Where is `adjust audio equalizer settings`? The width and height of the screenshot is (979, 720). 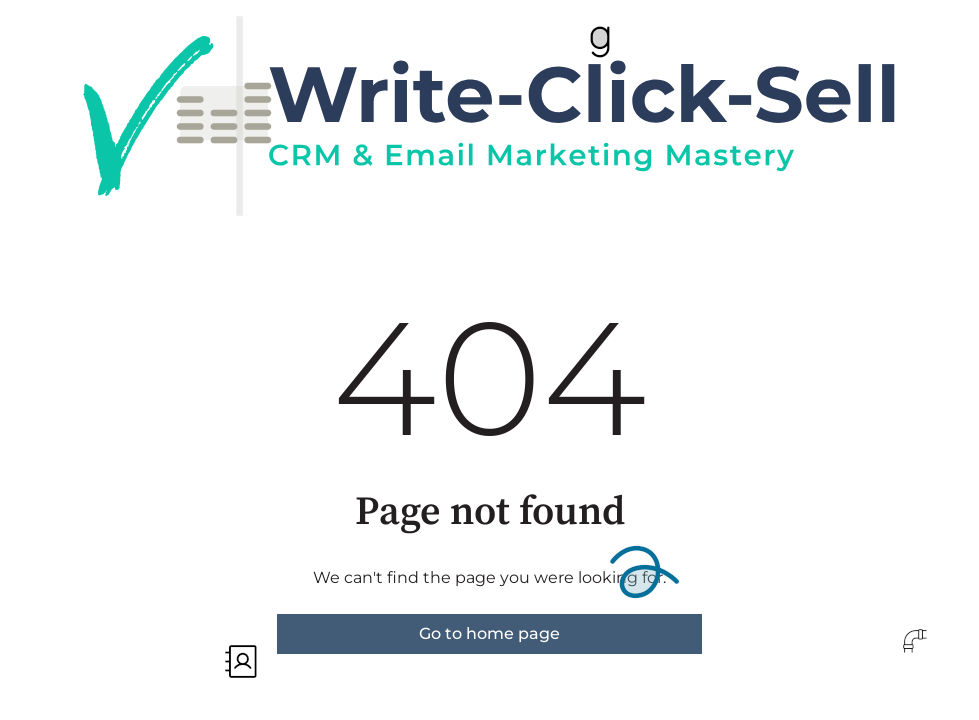 adjust audio equalizer settings is located at coordinates (224, 113).